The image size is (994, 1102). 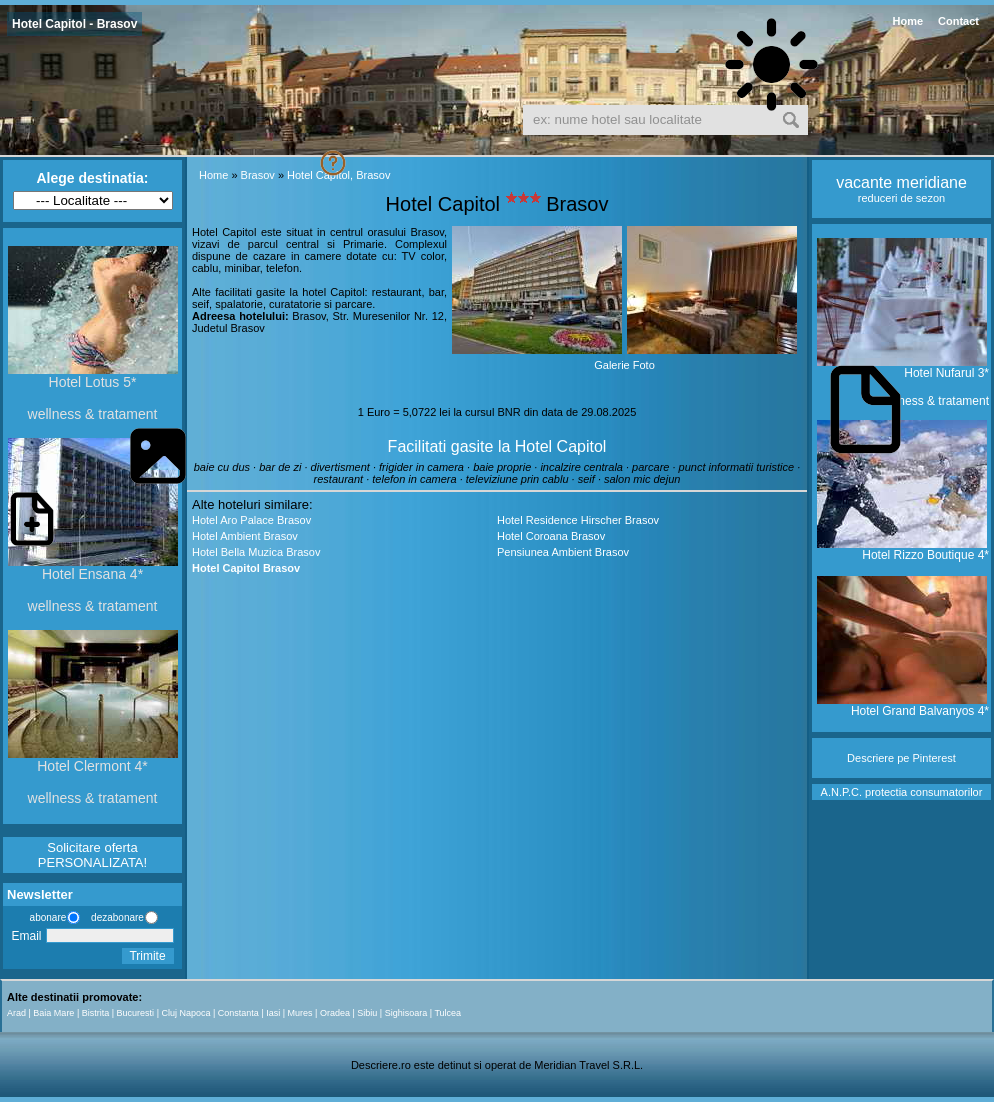 I want to click on view image or photo, so click(x=158, y=456).